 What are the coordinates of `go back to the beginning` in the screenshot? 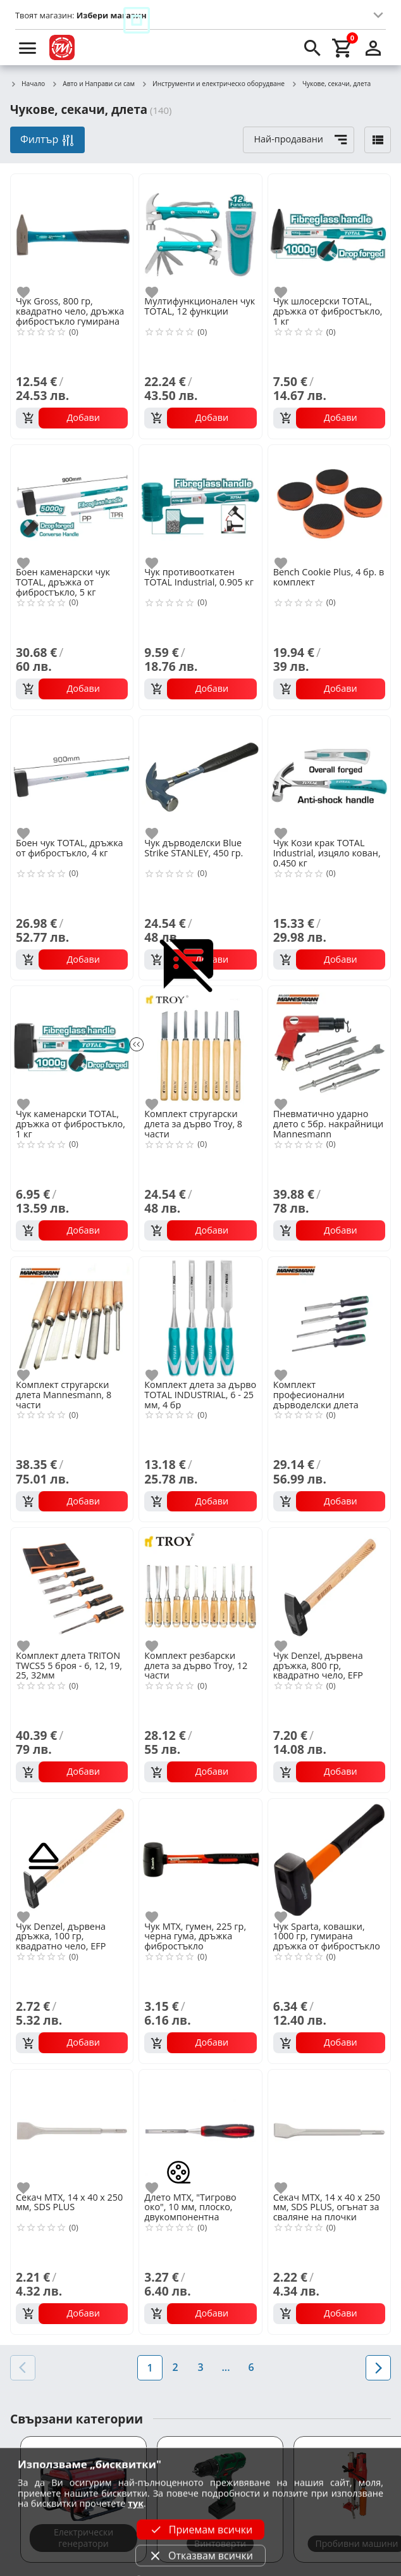 It's located at (137, 1044).